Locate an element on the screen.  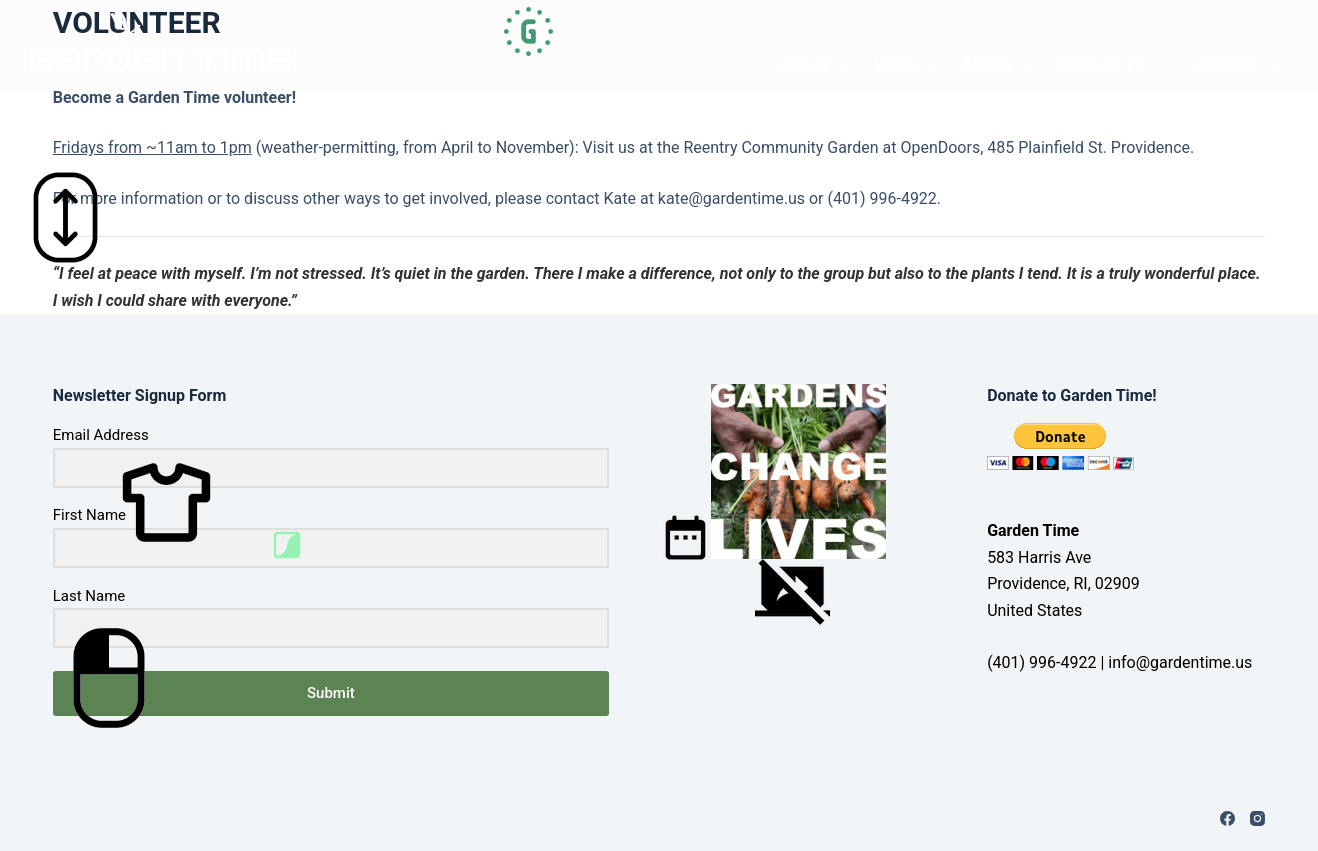
scroll up or down on the page is located at coordinates (65, 217).